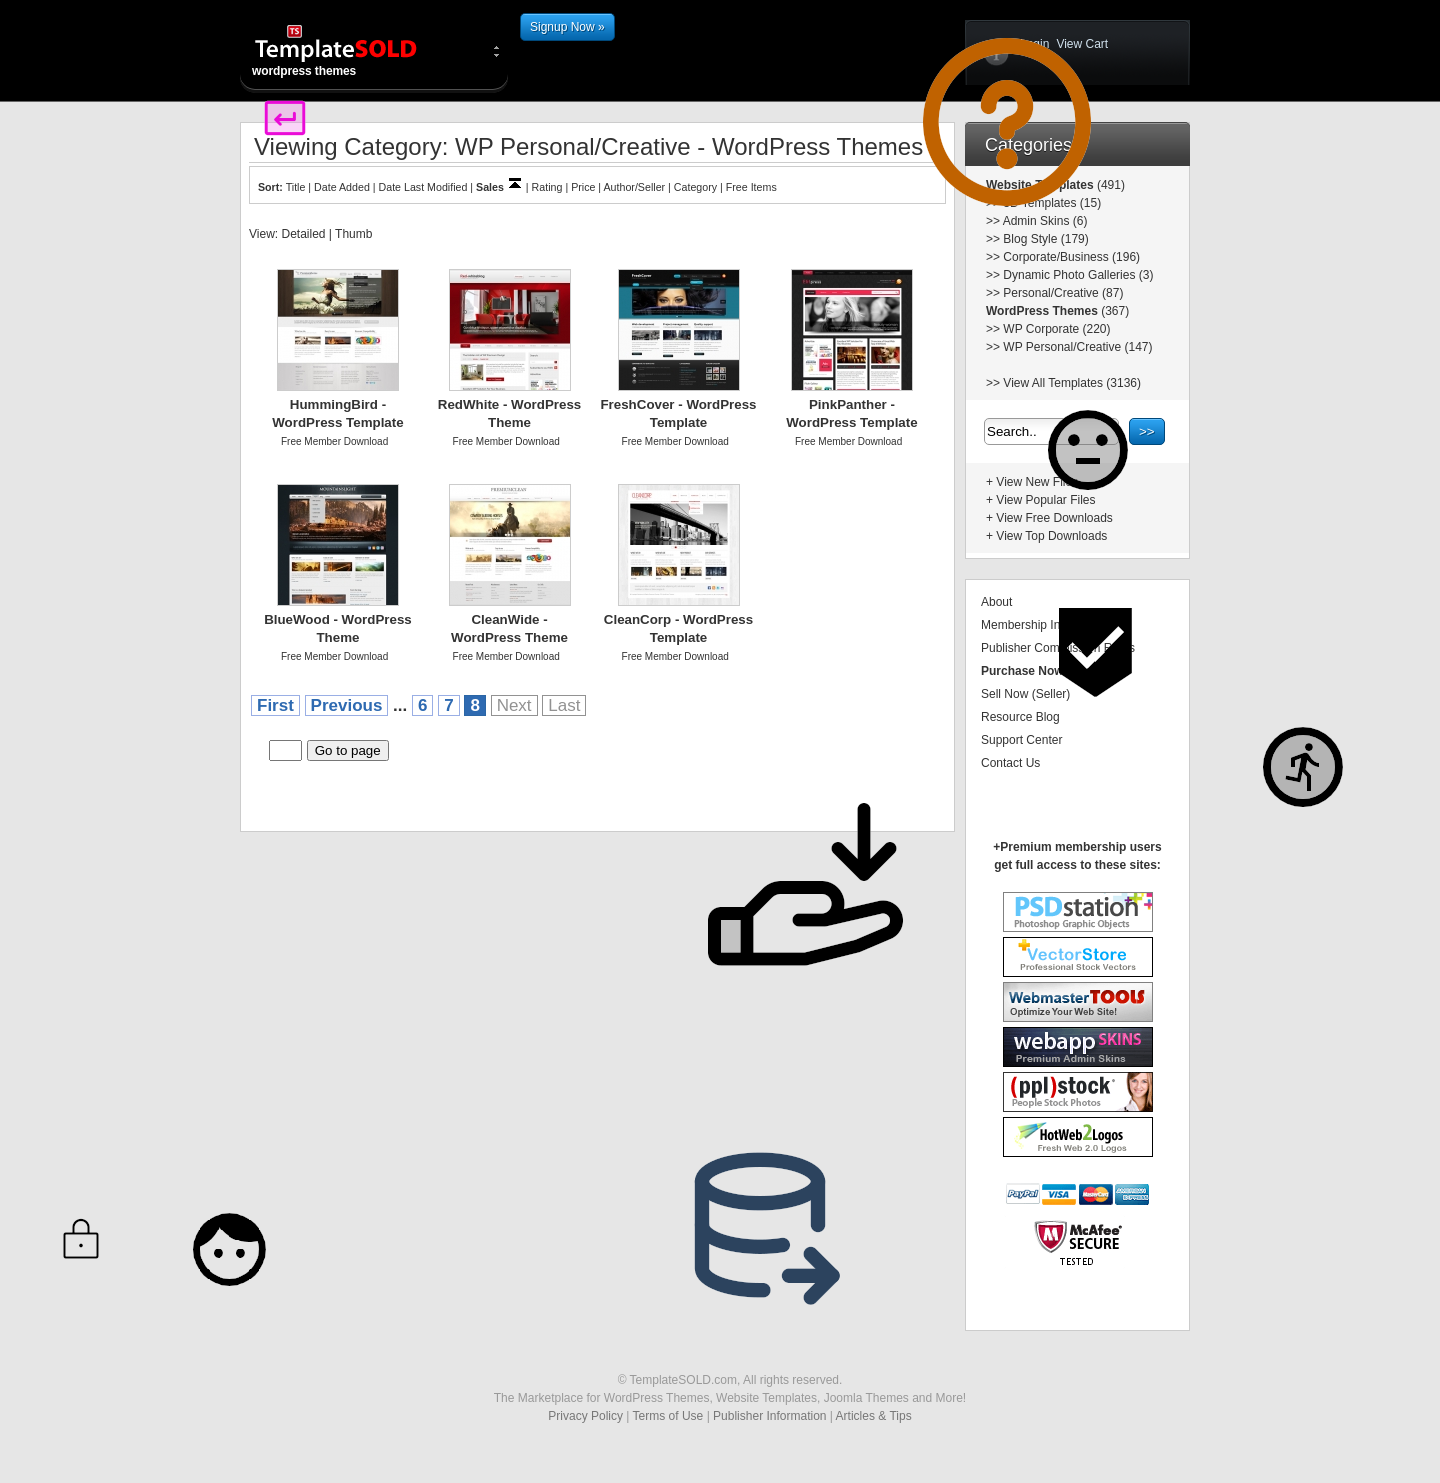 This screenshot has width=1440, height=1483. Describe the element at coordinates (1088, 450) in the screenshot. I see `indicates neutral feedback or rating` at that location.